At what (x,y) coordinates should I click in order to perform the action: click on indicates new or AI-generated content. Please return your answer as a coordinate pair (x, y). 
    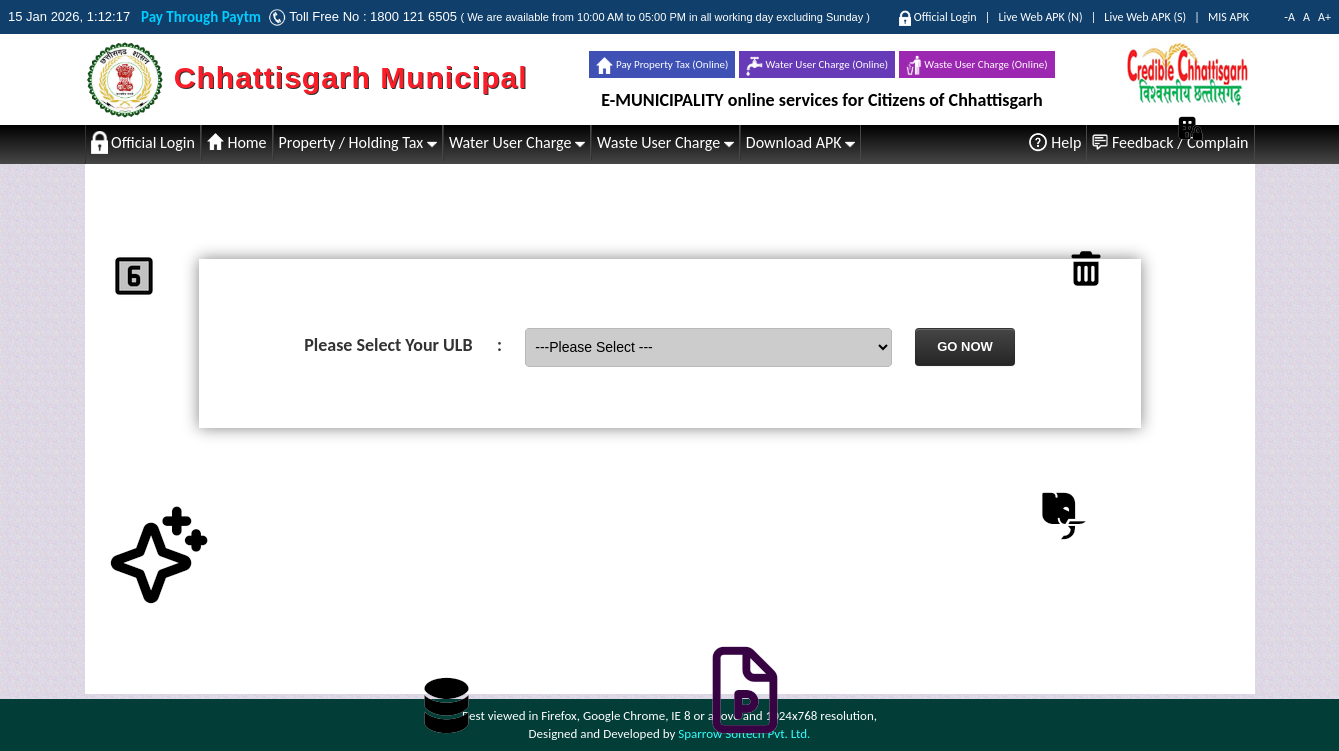
    Looking at the image, I should click on (157, 556).